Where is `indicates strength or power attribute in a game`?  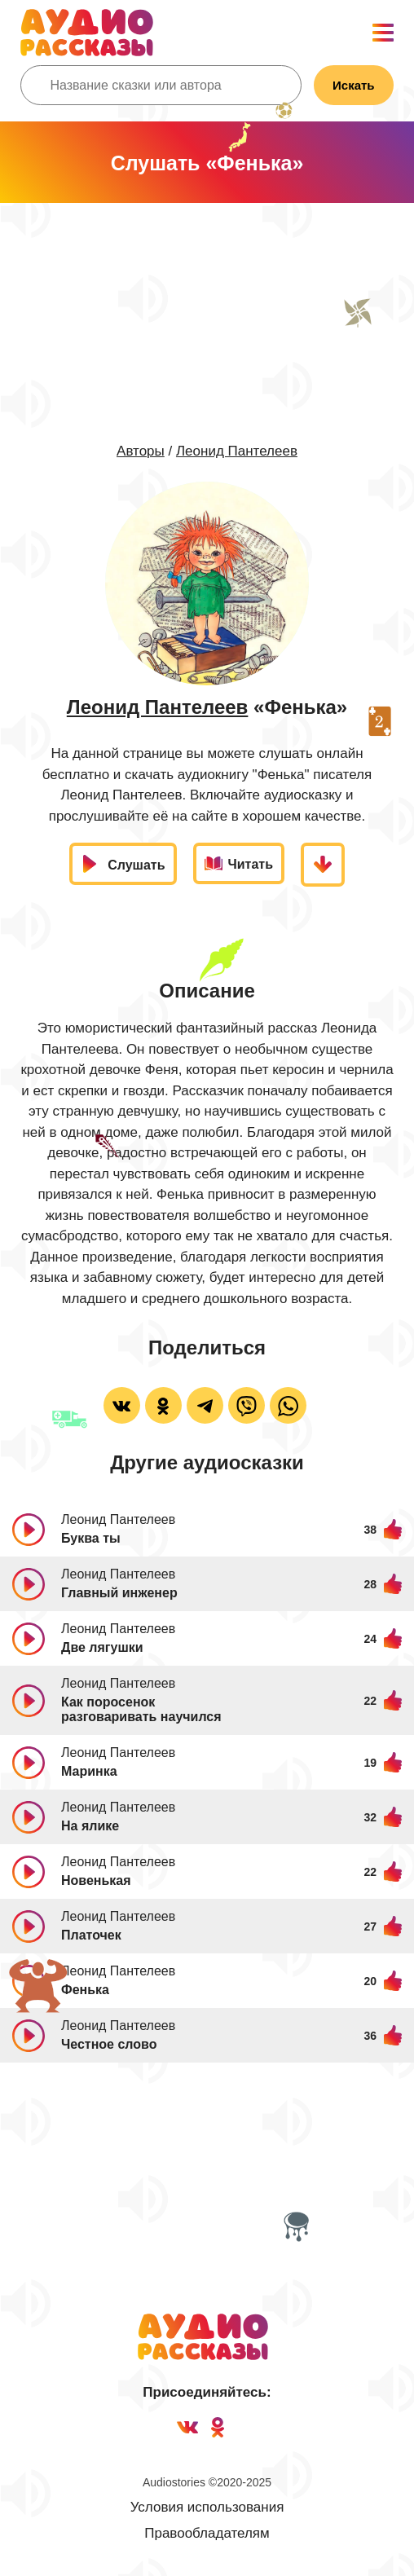 indicates strength or power attribute in a game is located at coordinates (38, 1985).